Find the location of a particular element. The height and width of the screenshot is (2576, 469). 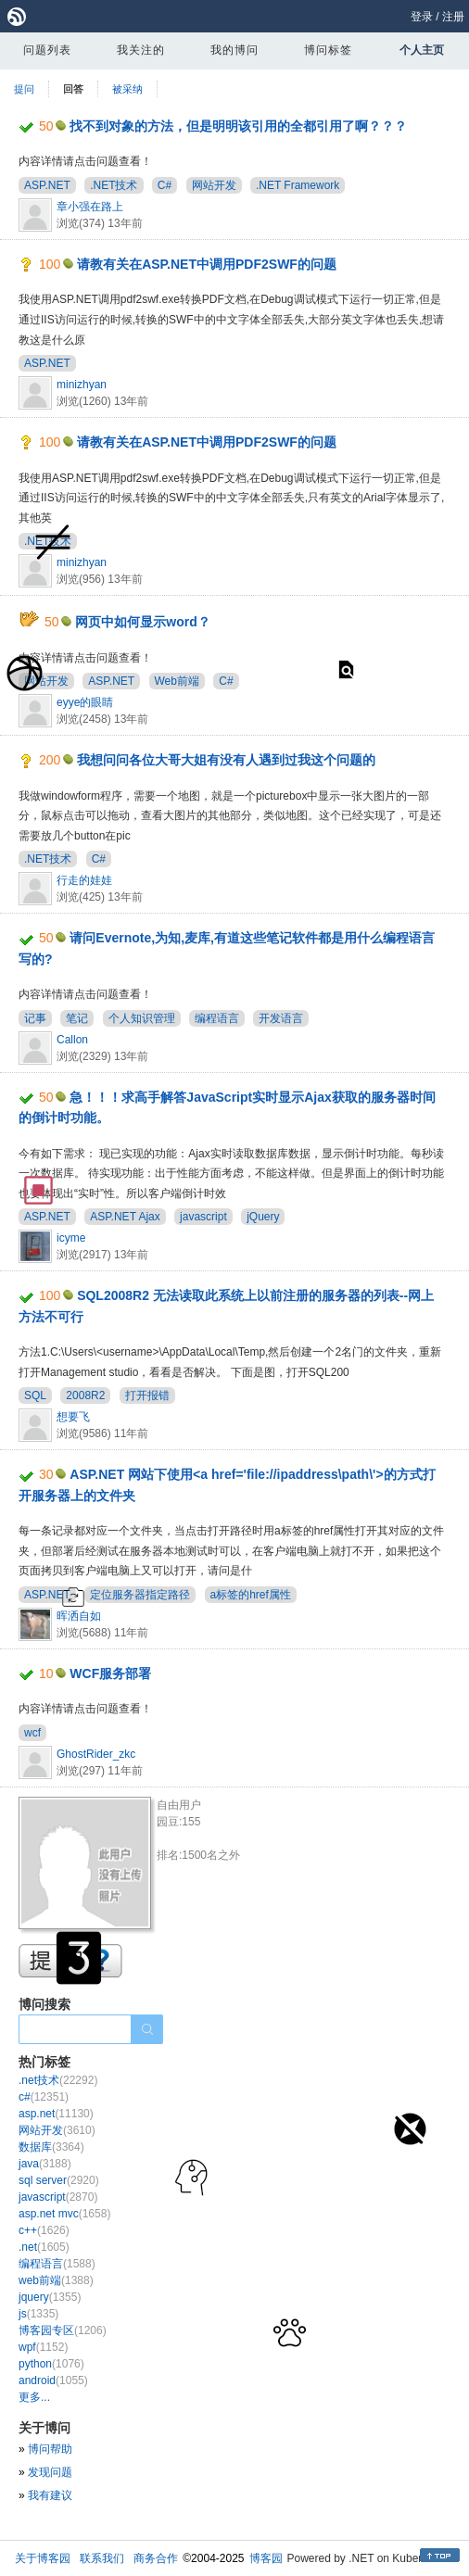

access AI or machine learning features is located at coordinates (192, 2178).